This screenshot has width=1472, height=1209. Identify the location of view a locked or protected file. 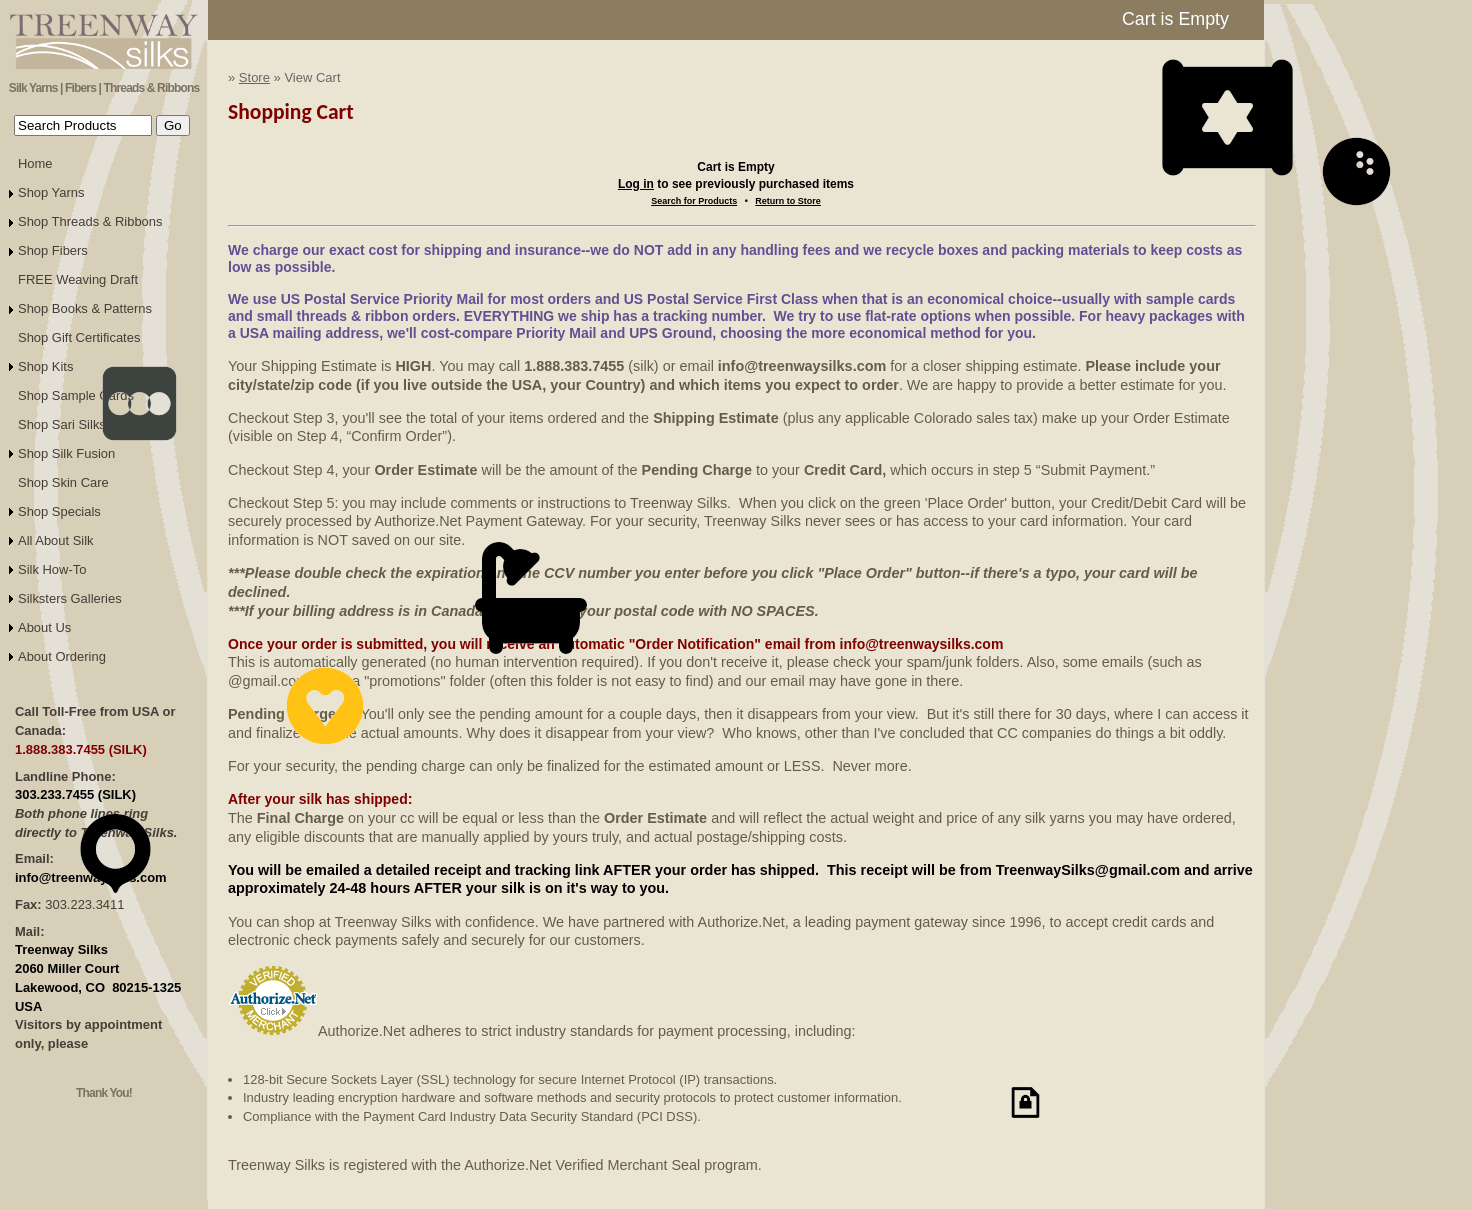
(1025, 1102).